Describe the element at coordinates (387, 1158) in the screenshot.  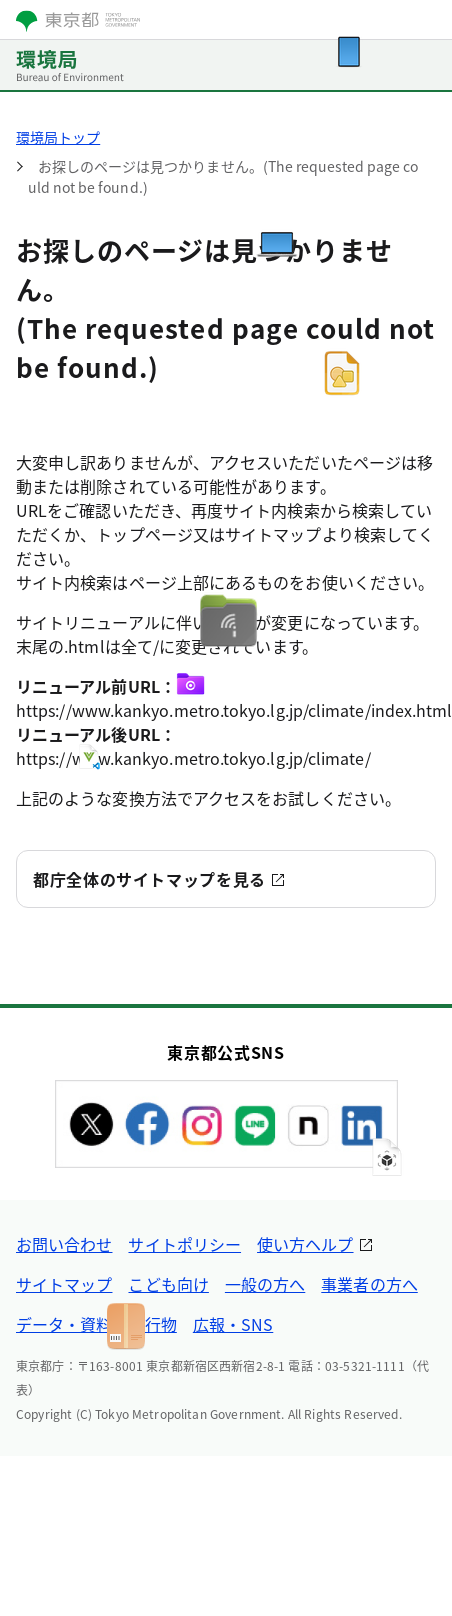
I see `open a 3D reality file or AR content` at that location.